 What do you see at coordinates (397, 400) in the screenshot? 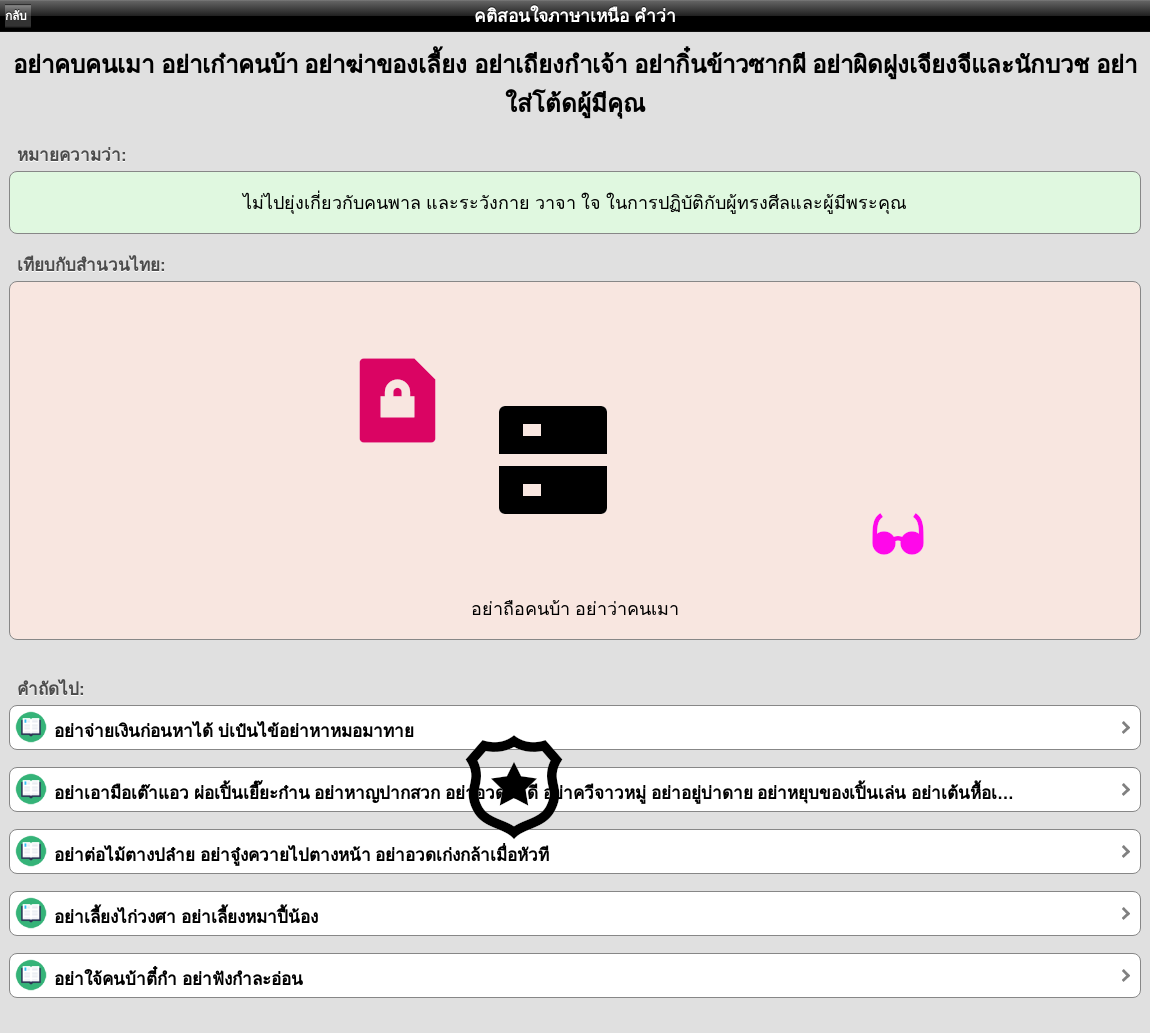
I see `access a password-protected file` at bounding box center [397, 400].